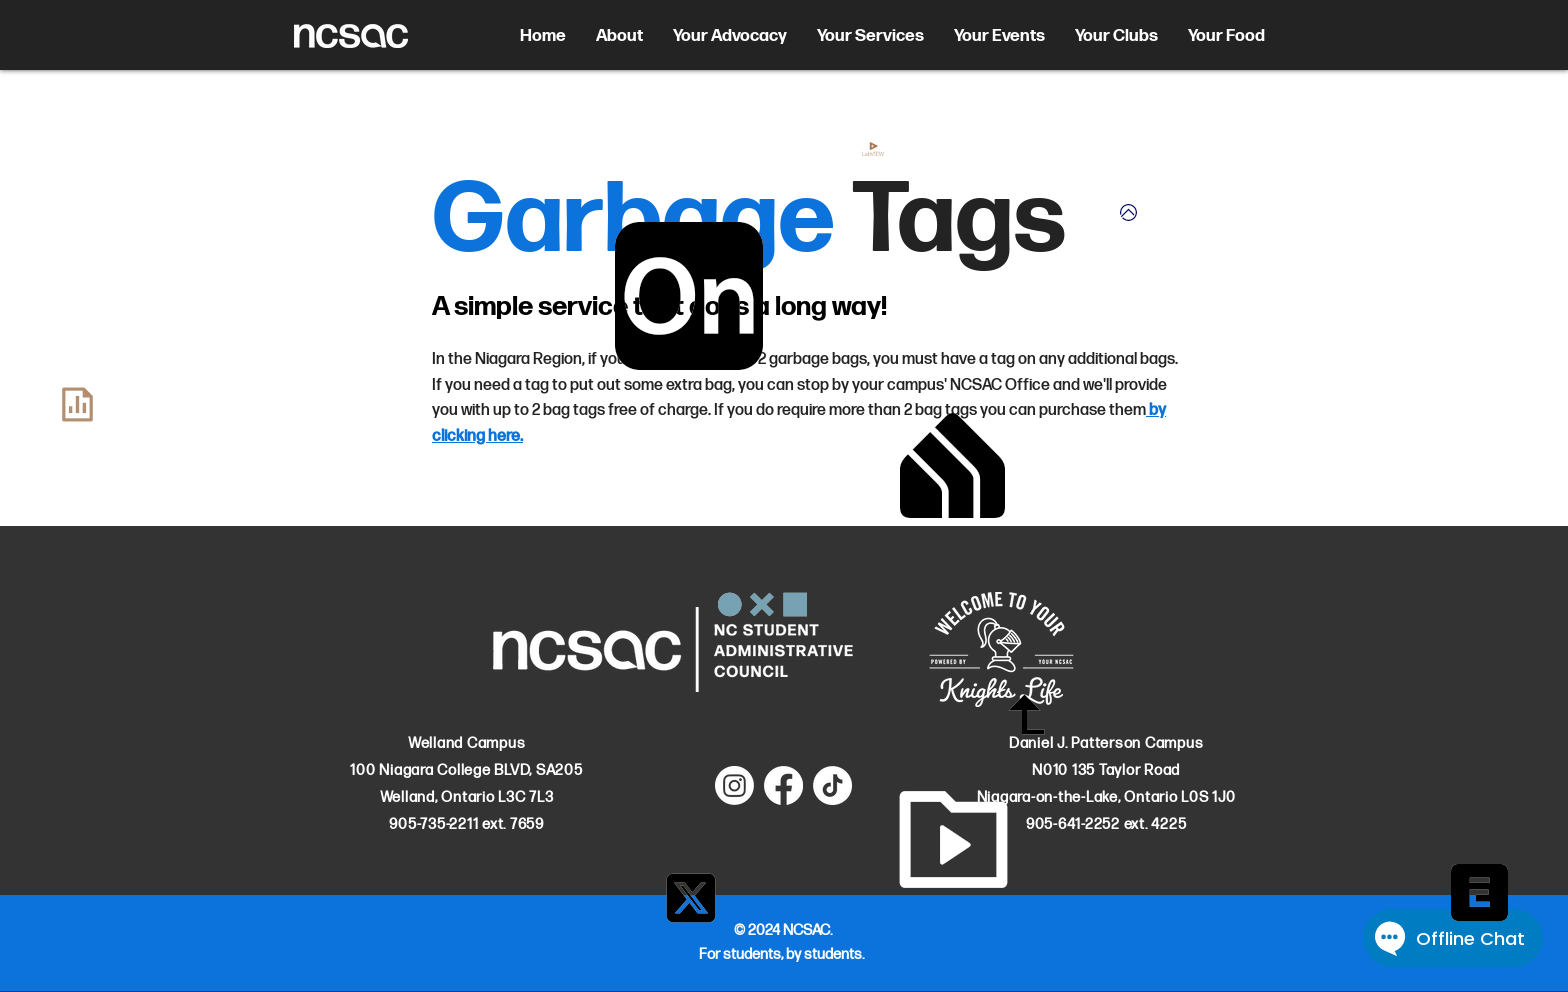 This screenshot has width=1568, height=992. What do you see at coordinates (1479, 892) in the screenshot?
I see `open ERPNext application` at bounding box center [1479, 892].